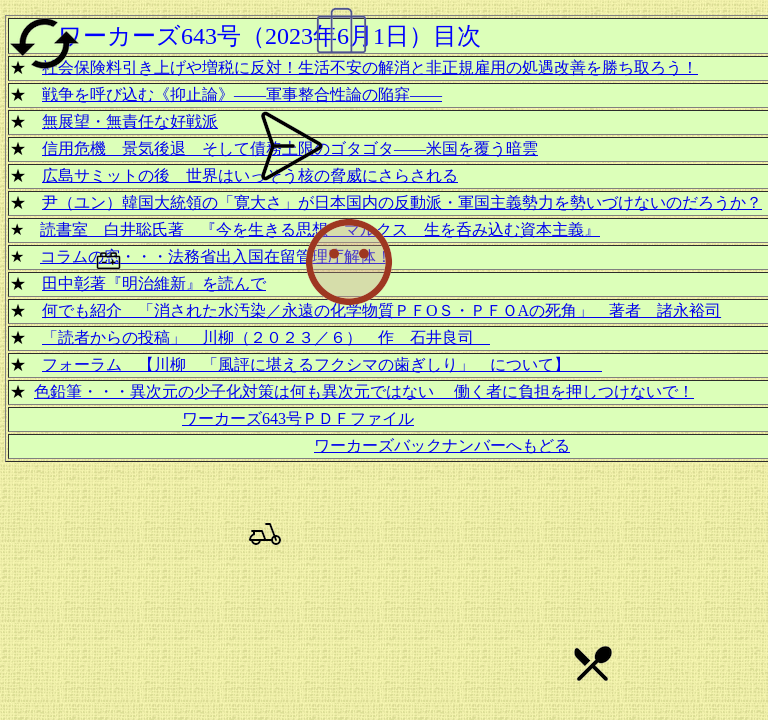 The image size is (768, 720). I want to click on neutral feedback or reaction option, so click(349, 262).